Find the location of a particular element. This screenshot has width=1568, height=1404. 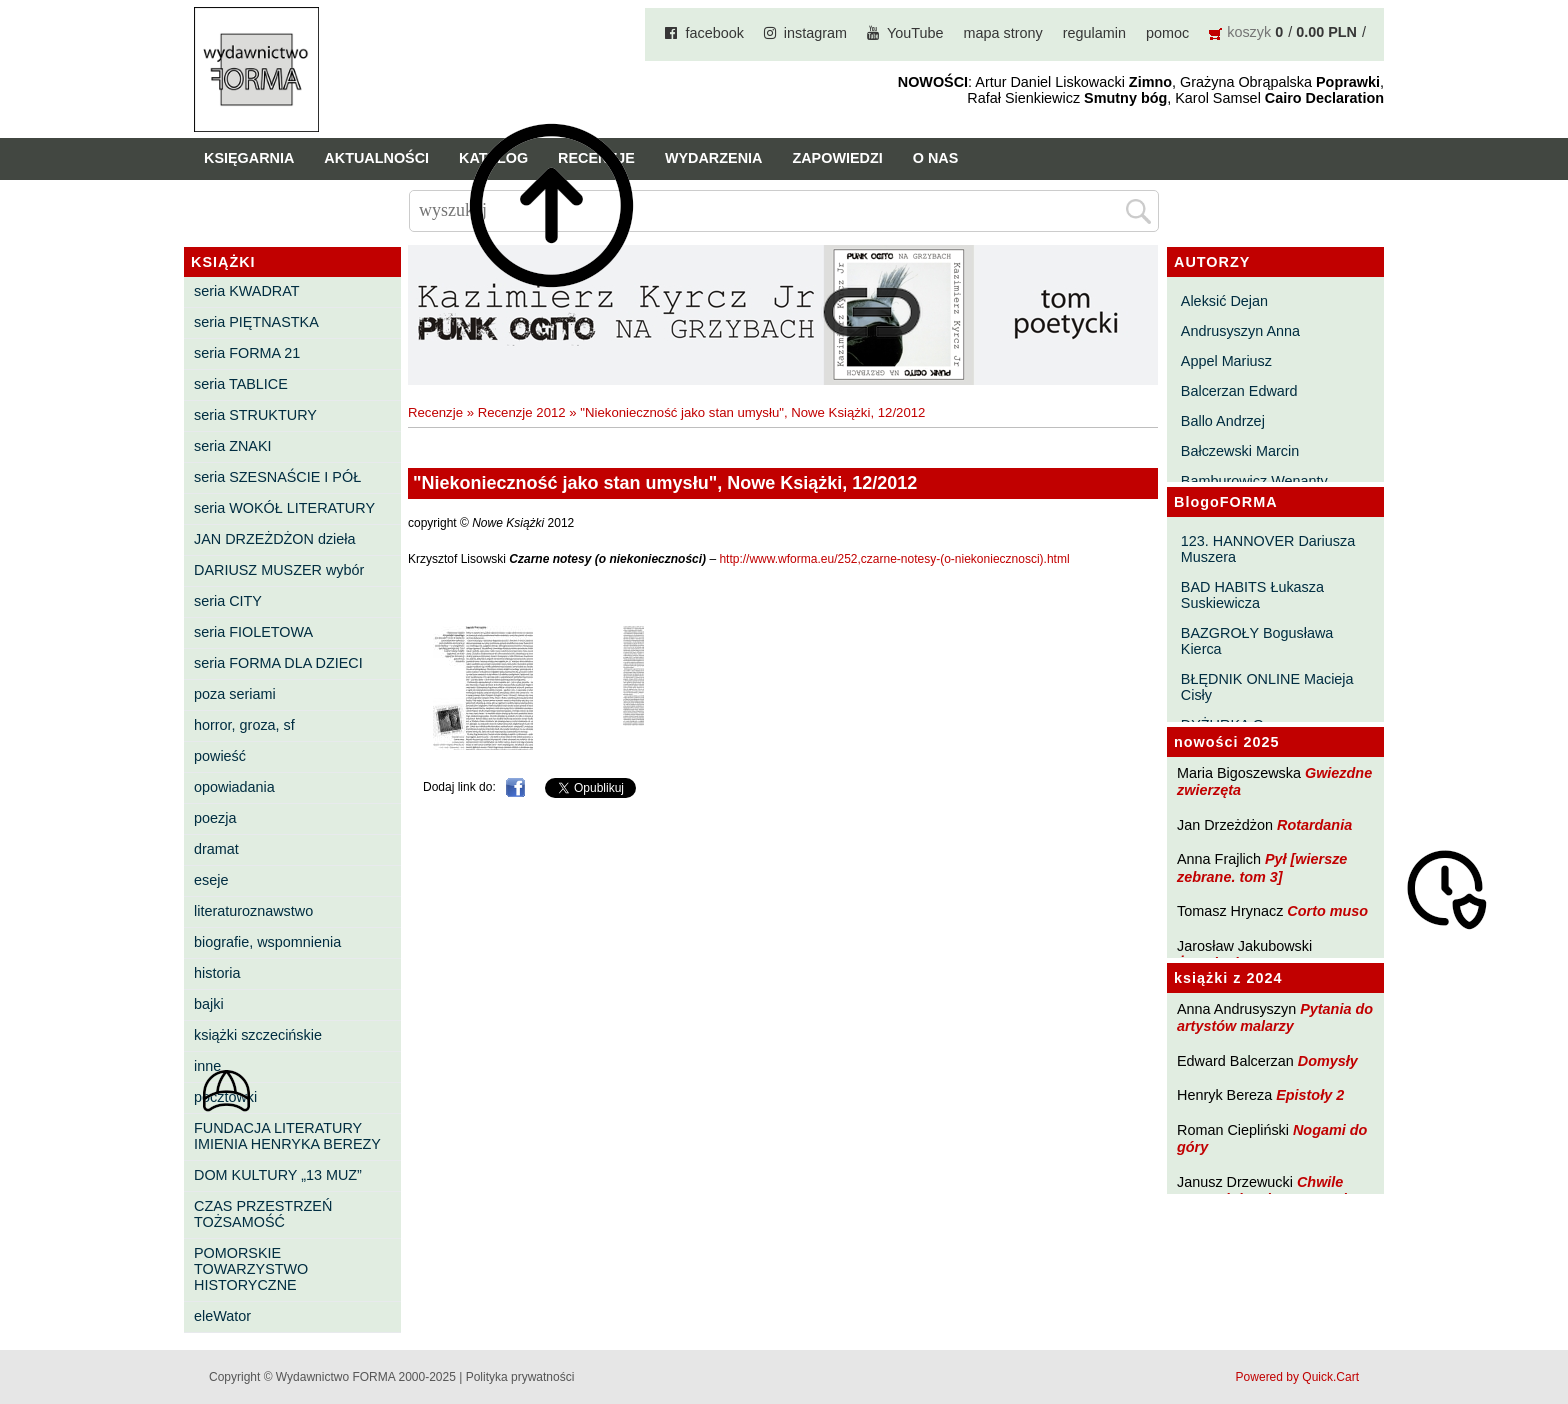

view protected or secure time settings is located at coordinates (1445, 888).